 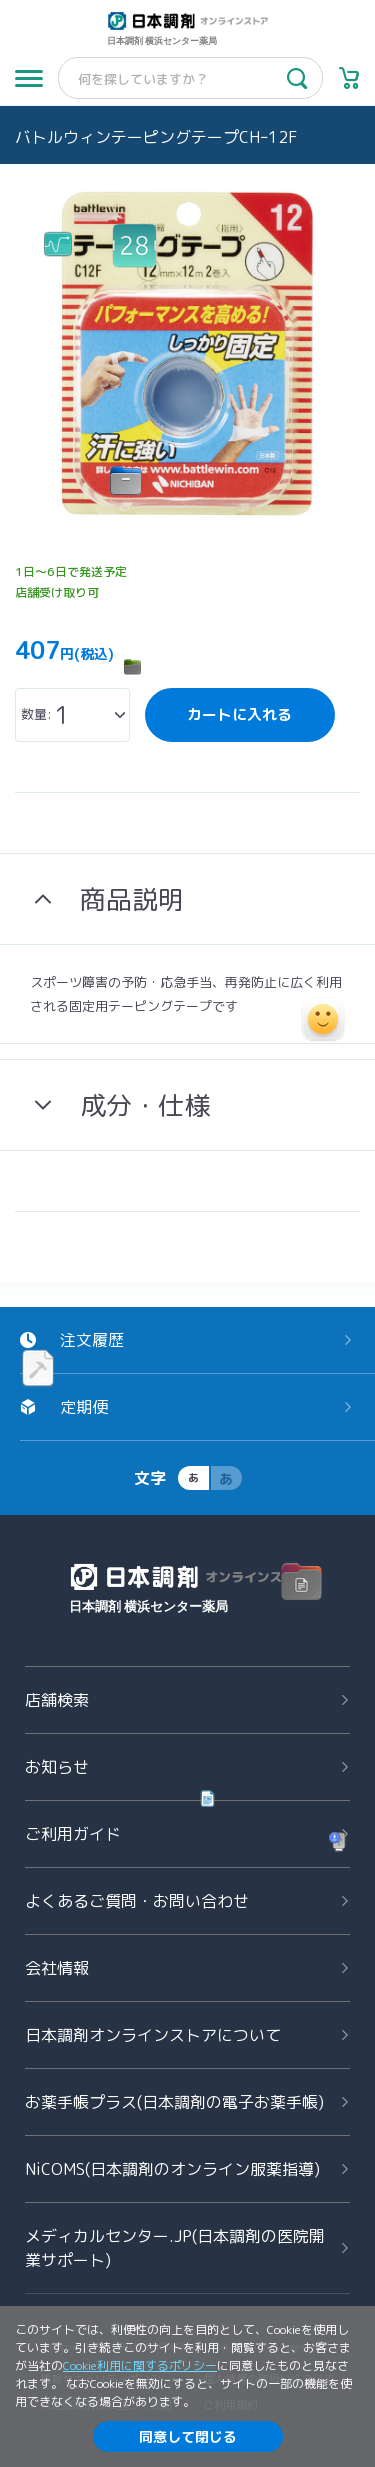 I want to click on customize emoji and emoticon preferences, so click(x=323, y=1019).